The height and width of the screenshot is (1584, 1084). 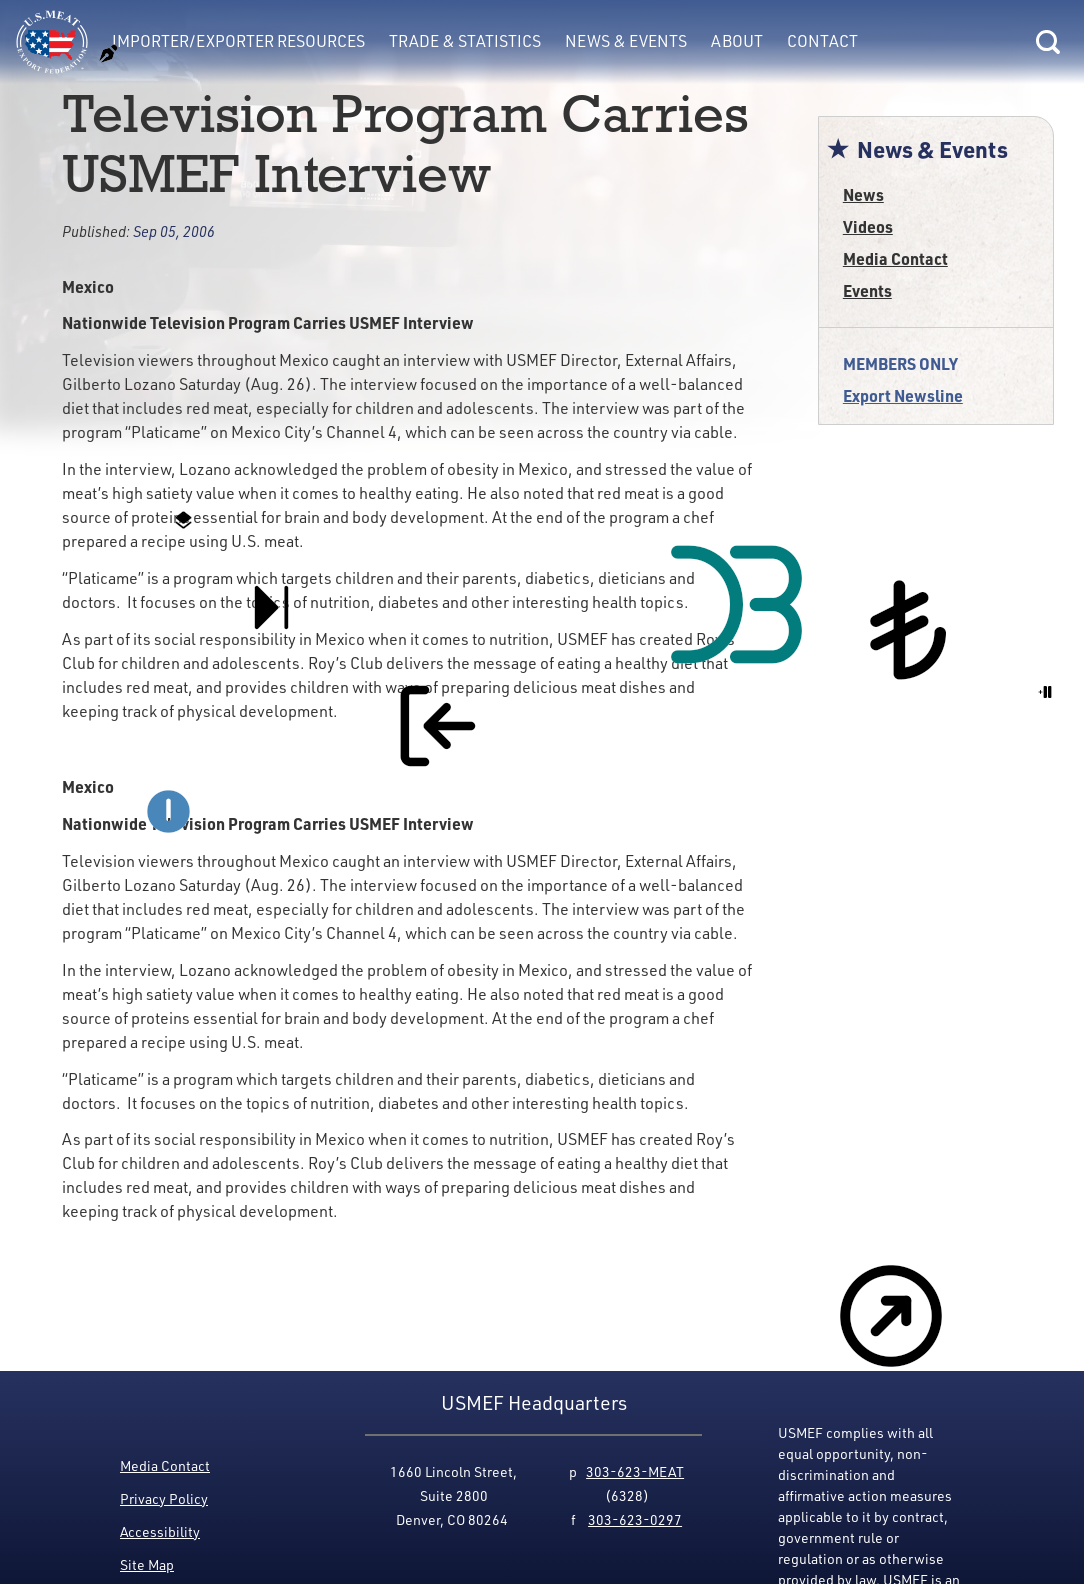 What do you see at coordinates (168, 811) in the screenshot?
I see `indicates 6 o'clock or half past the hour` at bounding box center [168, 811].